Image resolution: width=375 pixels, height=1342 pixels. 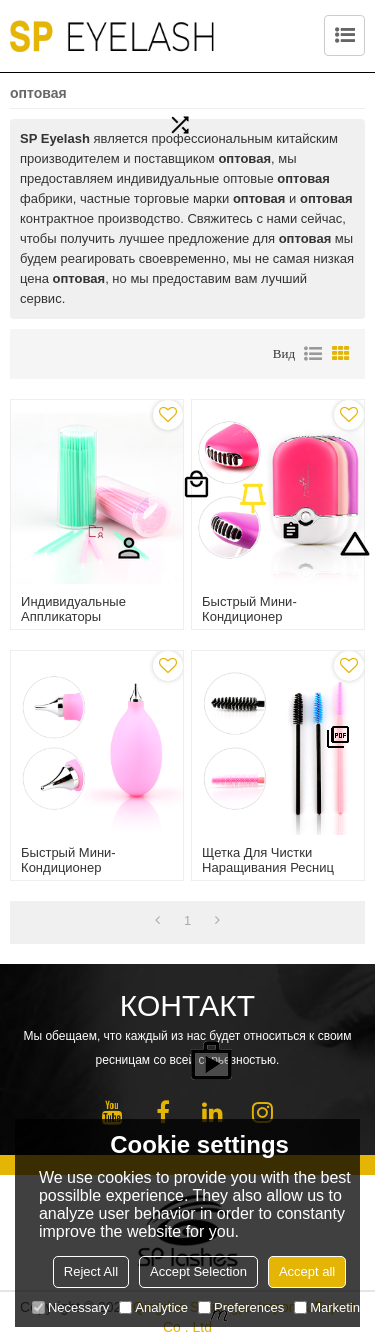 What do you see at coordinates (129, 548) in the screenshot?
I see `view your profile` at bounding box center [129, 548].